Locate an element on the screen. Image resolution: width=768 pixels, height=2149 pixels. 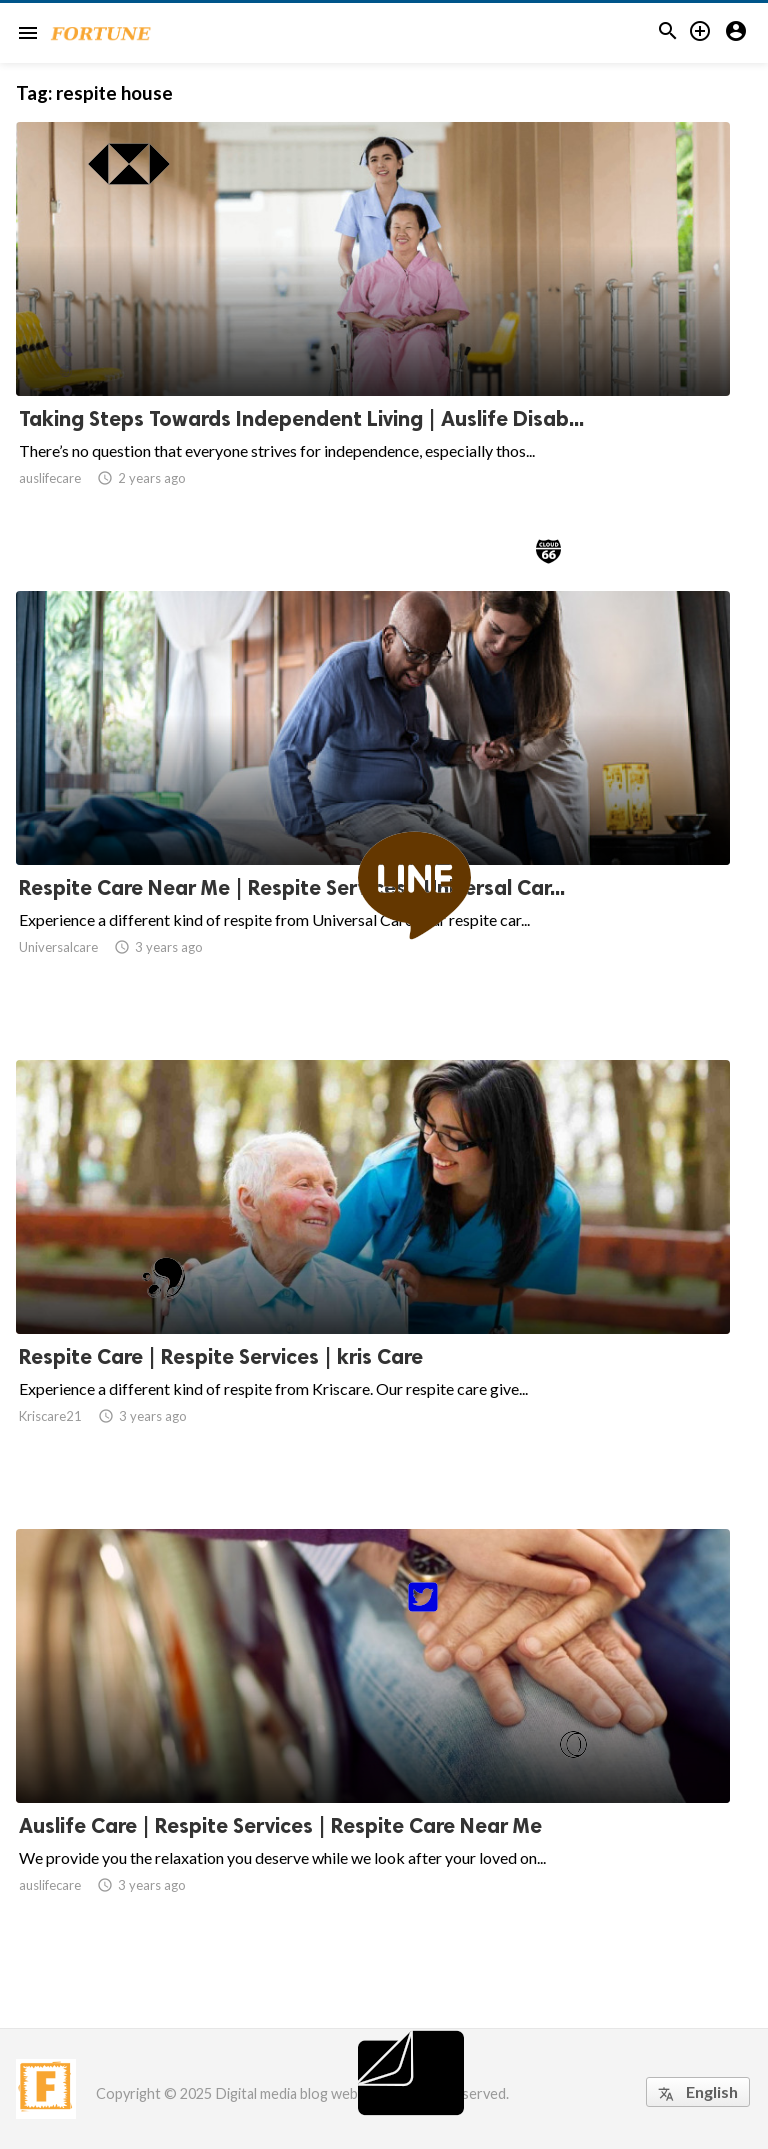
open the Files app is located at coordinates (411, 2073).